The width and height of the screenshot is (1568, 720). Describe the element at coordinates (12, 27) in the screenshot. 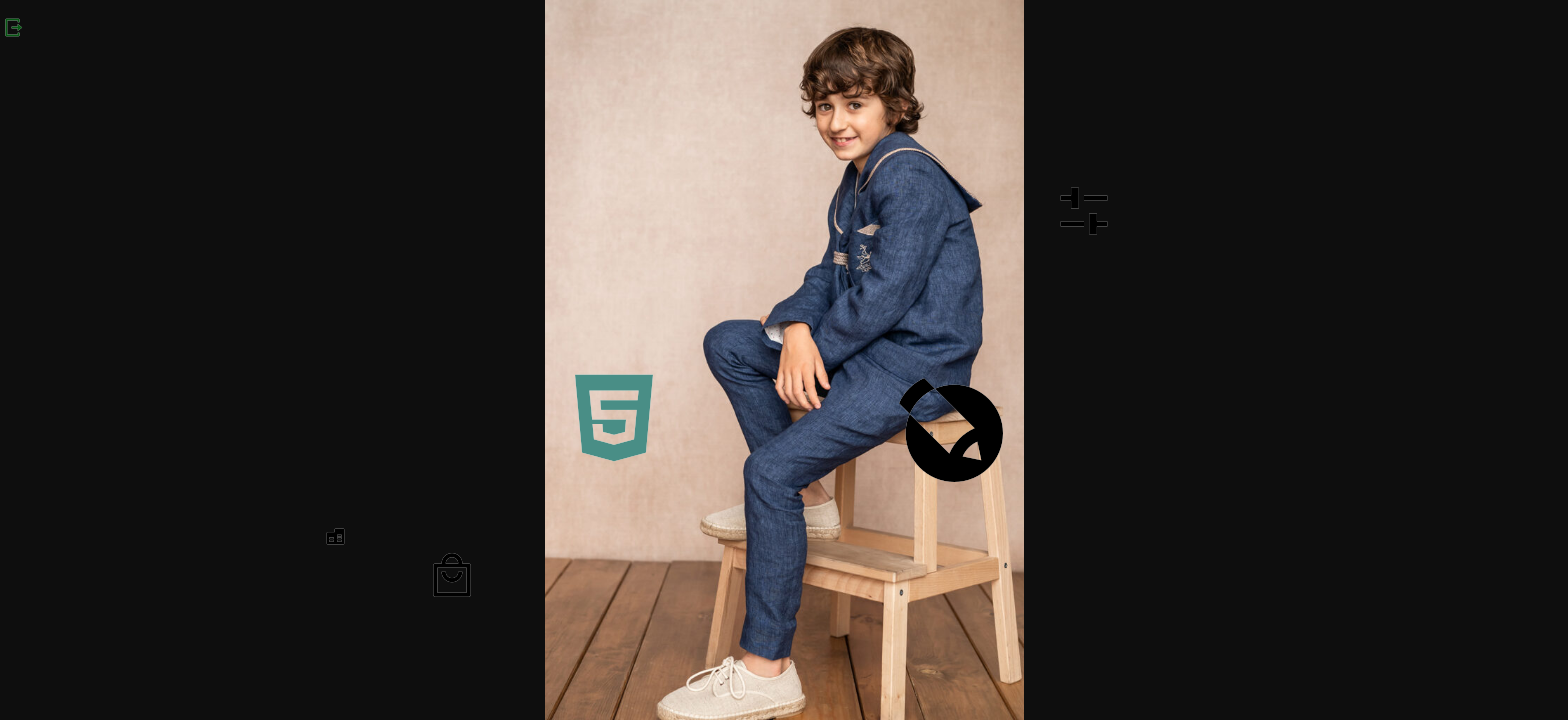

I see `log out of your account` at that location.